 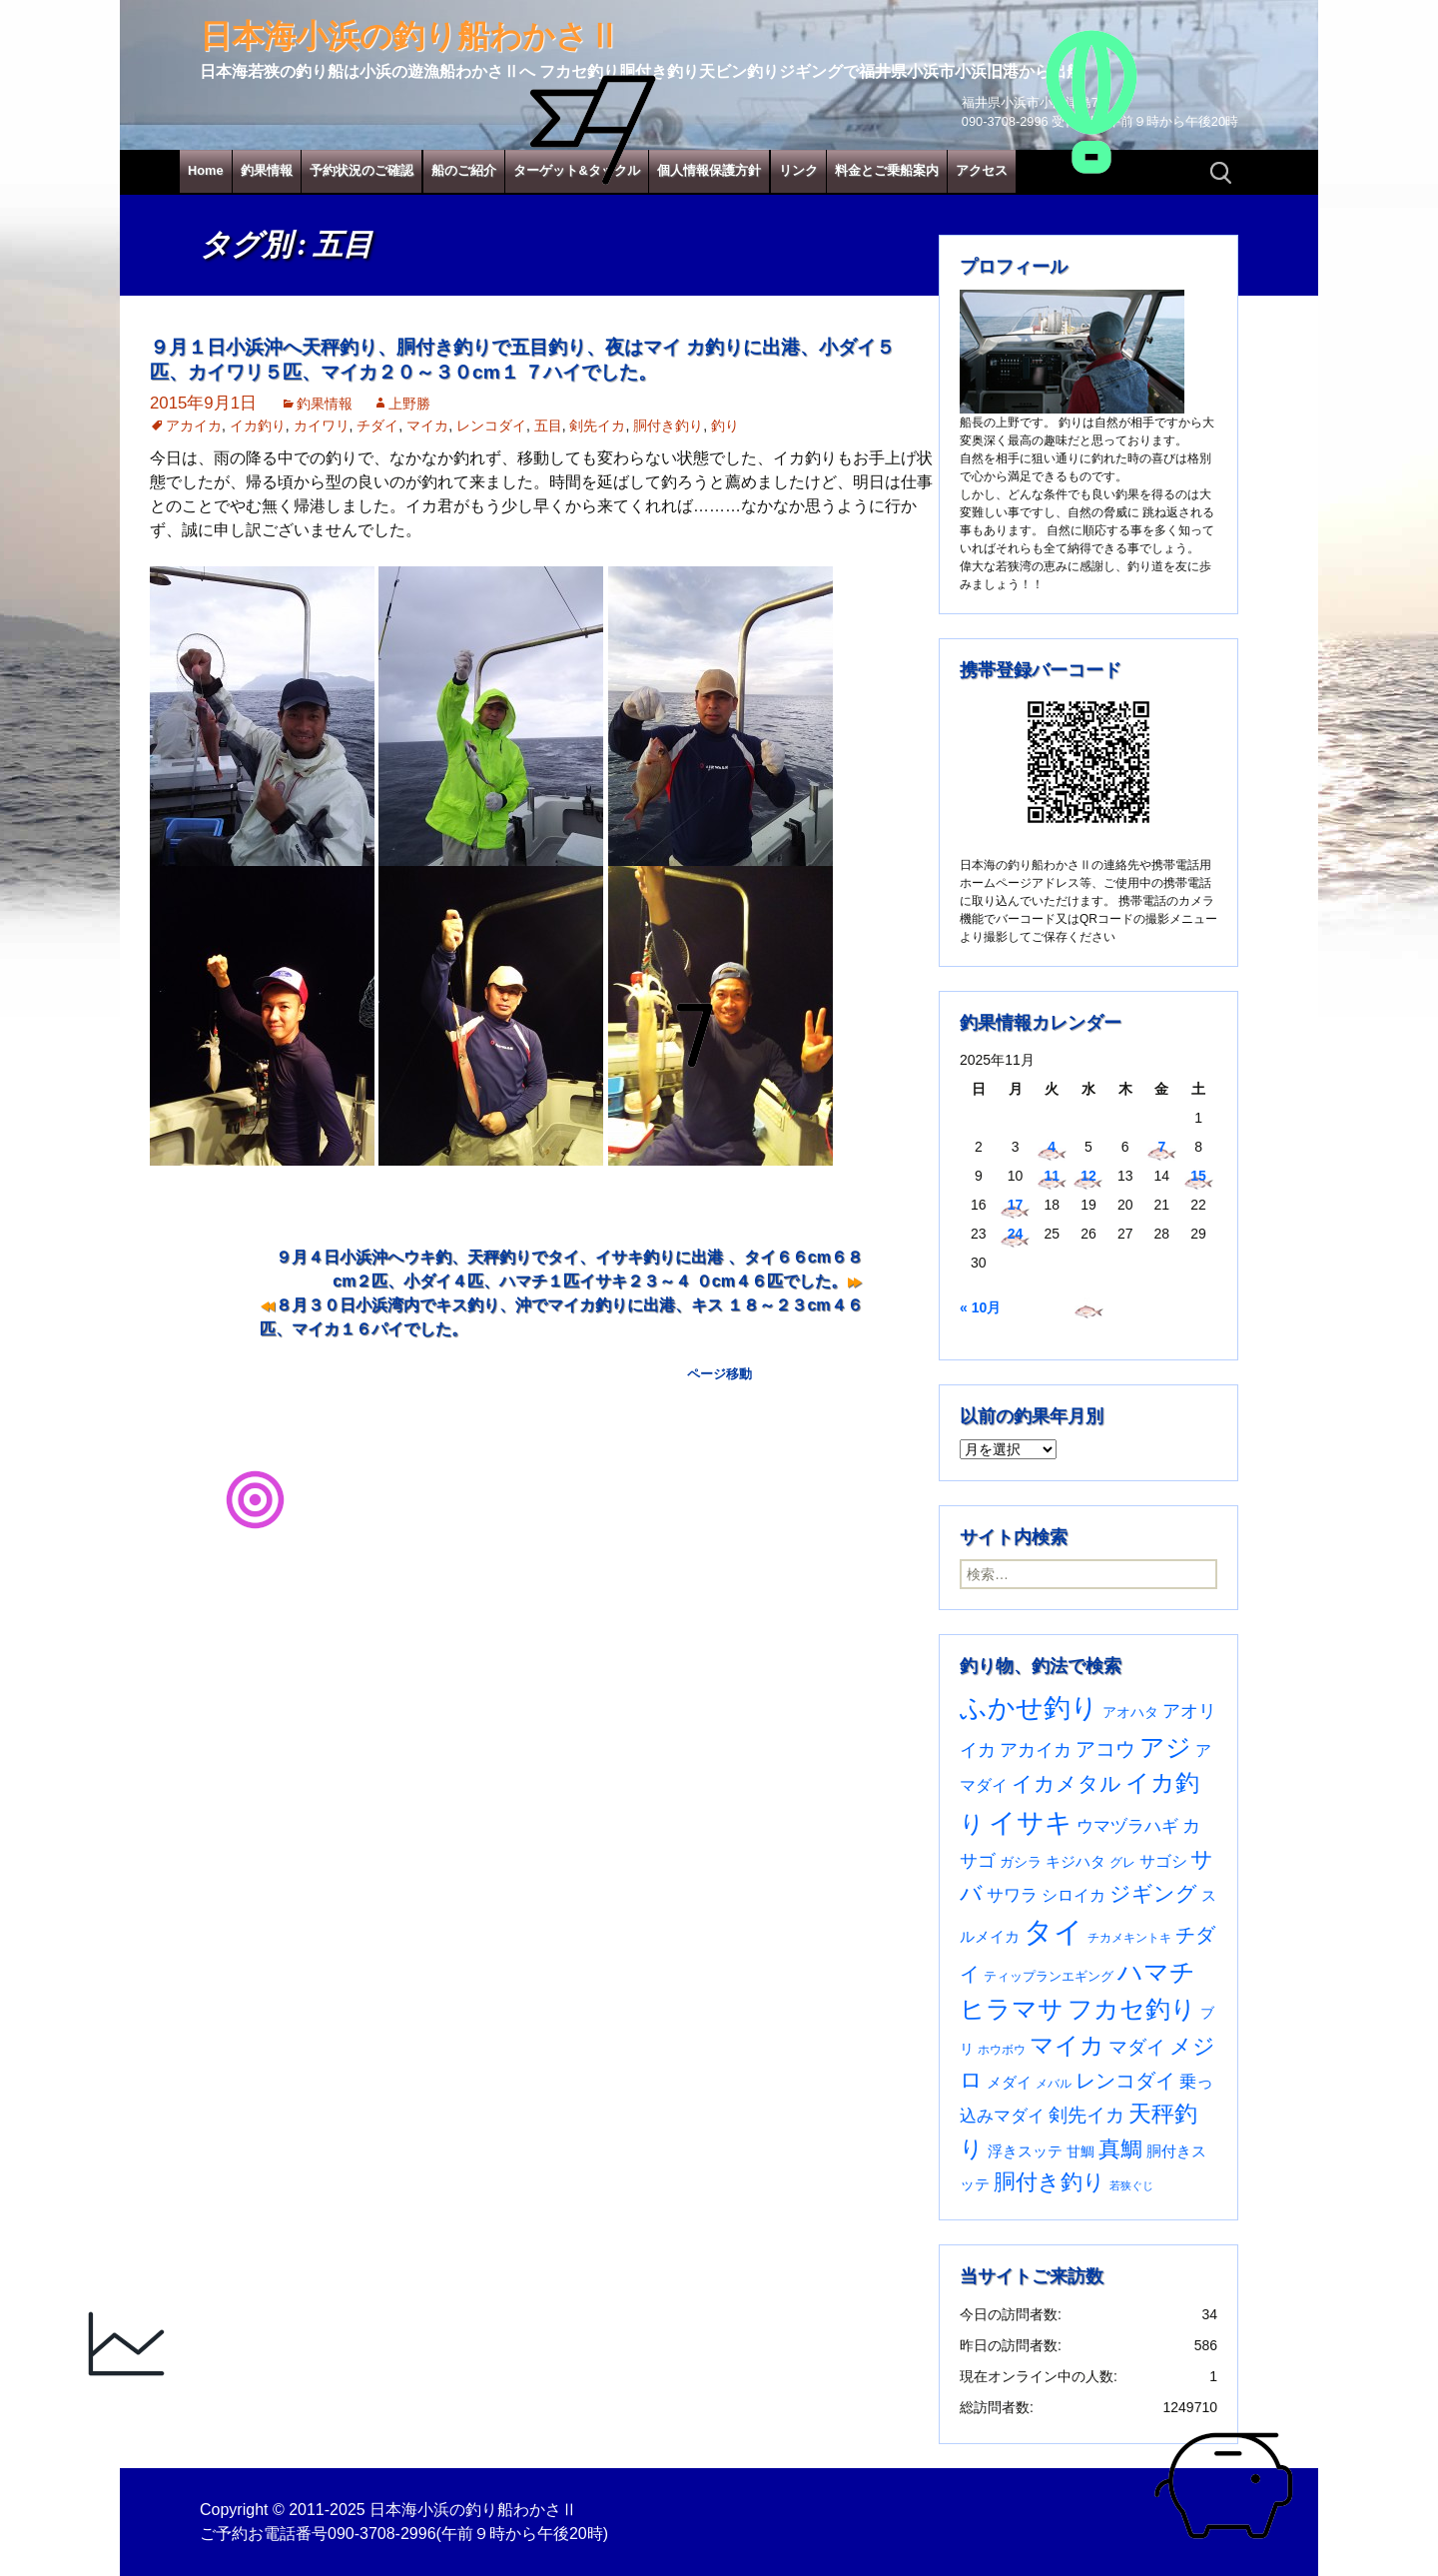 I want to click on flag or mark an item for follow-up, so click(x=591, y=125).